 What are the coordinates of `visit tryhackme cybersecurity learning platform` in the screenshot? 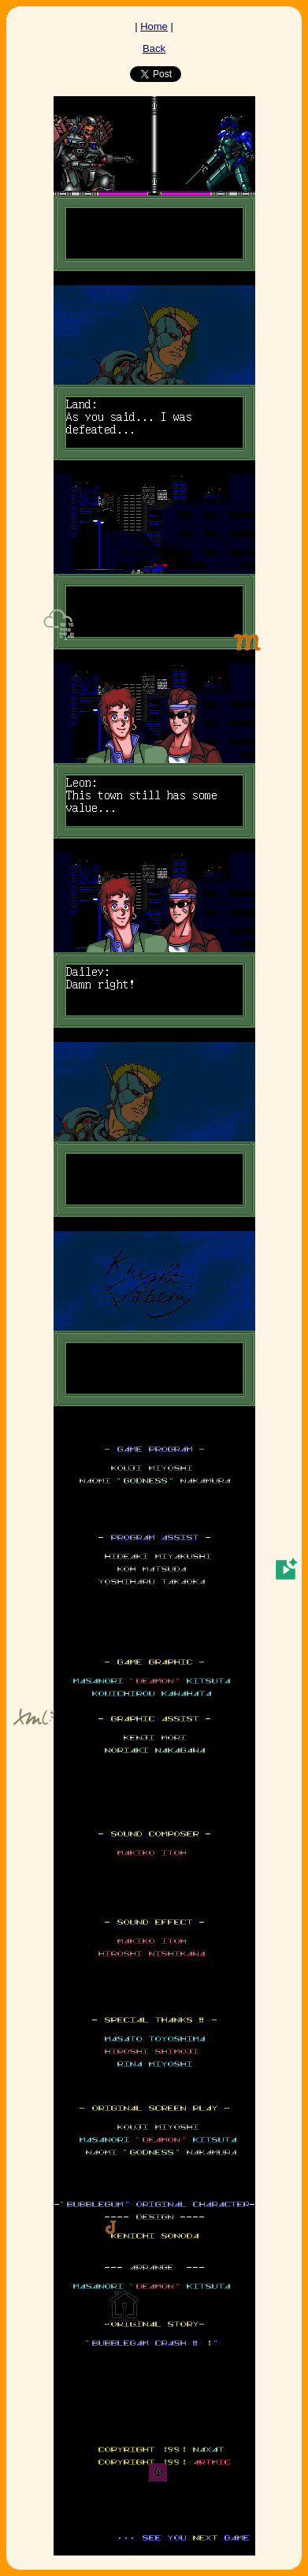 It's located at (58, 624).